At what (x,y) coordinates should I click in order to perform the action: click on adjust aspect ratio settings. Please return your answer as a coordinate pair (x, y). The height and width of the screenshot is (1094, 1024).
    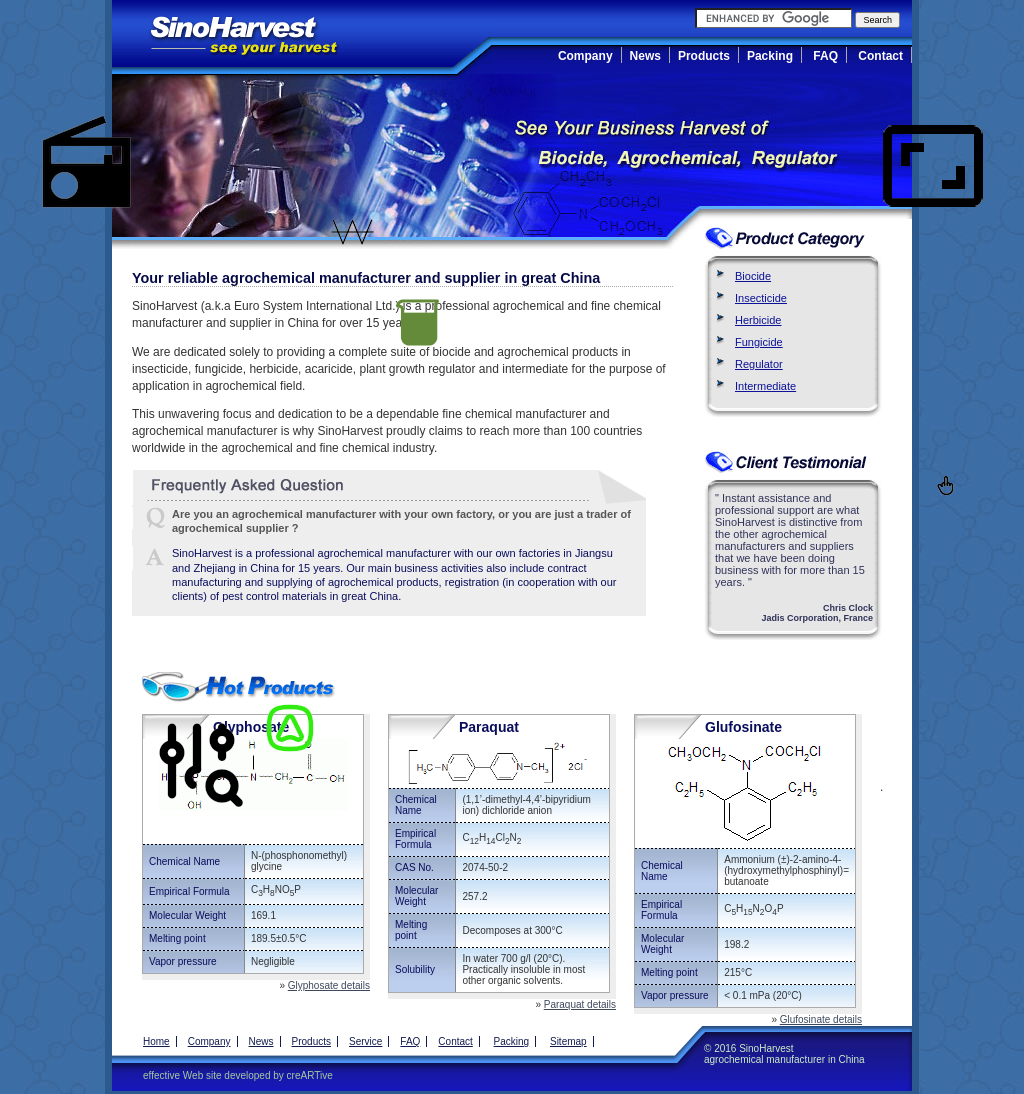
    Looking at the image, I should click on (933, 166).